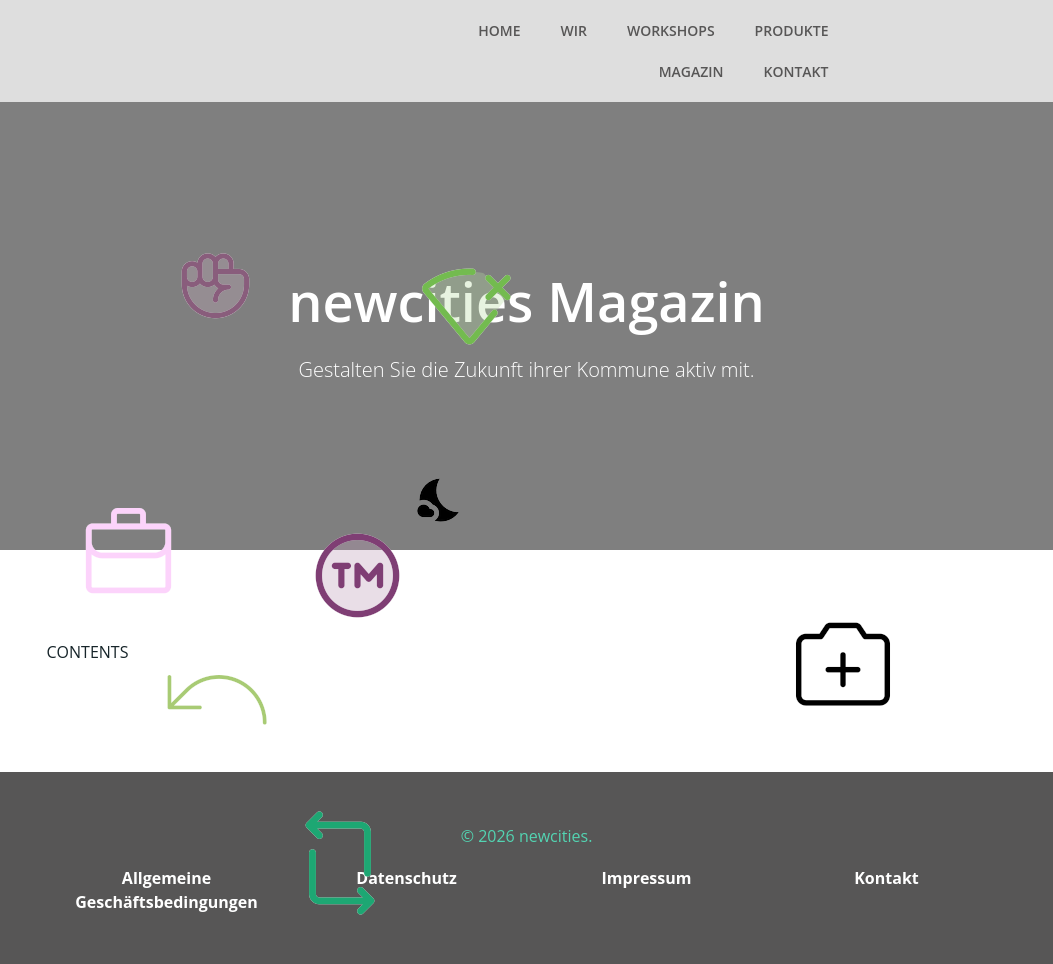 This screenshot has width=1053, height=964. Describe the element at coordinates (843, 666) in the screenshot. I see `add a new photo` at that location.